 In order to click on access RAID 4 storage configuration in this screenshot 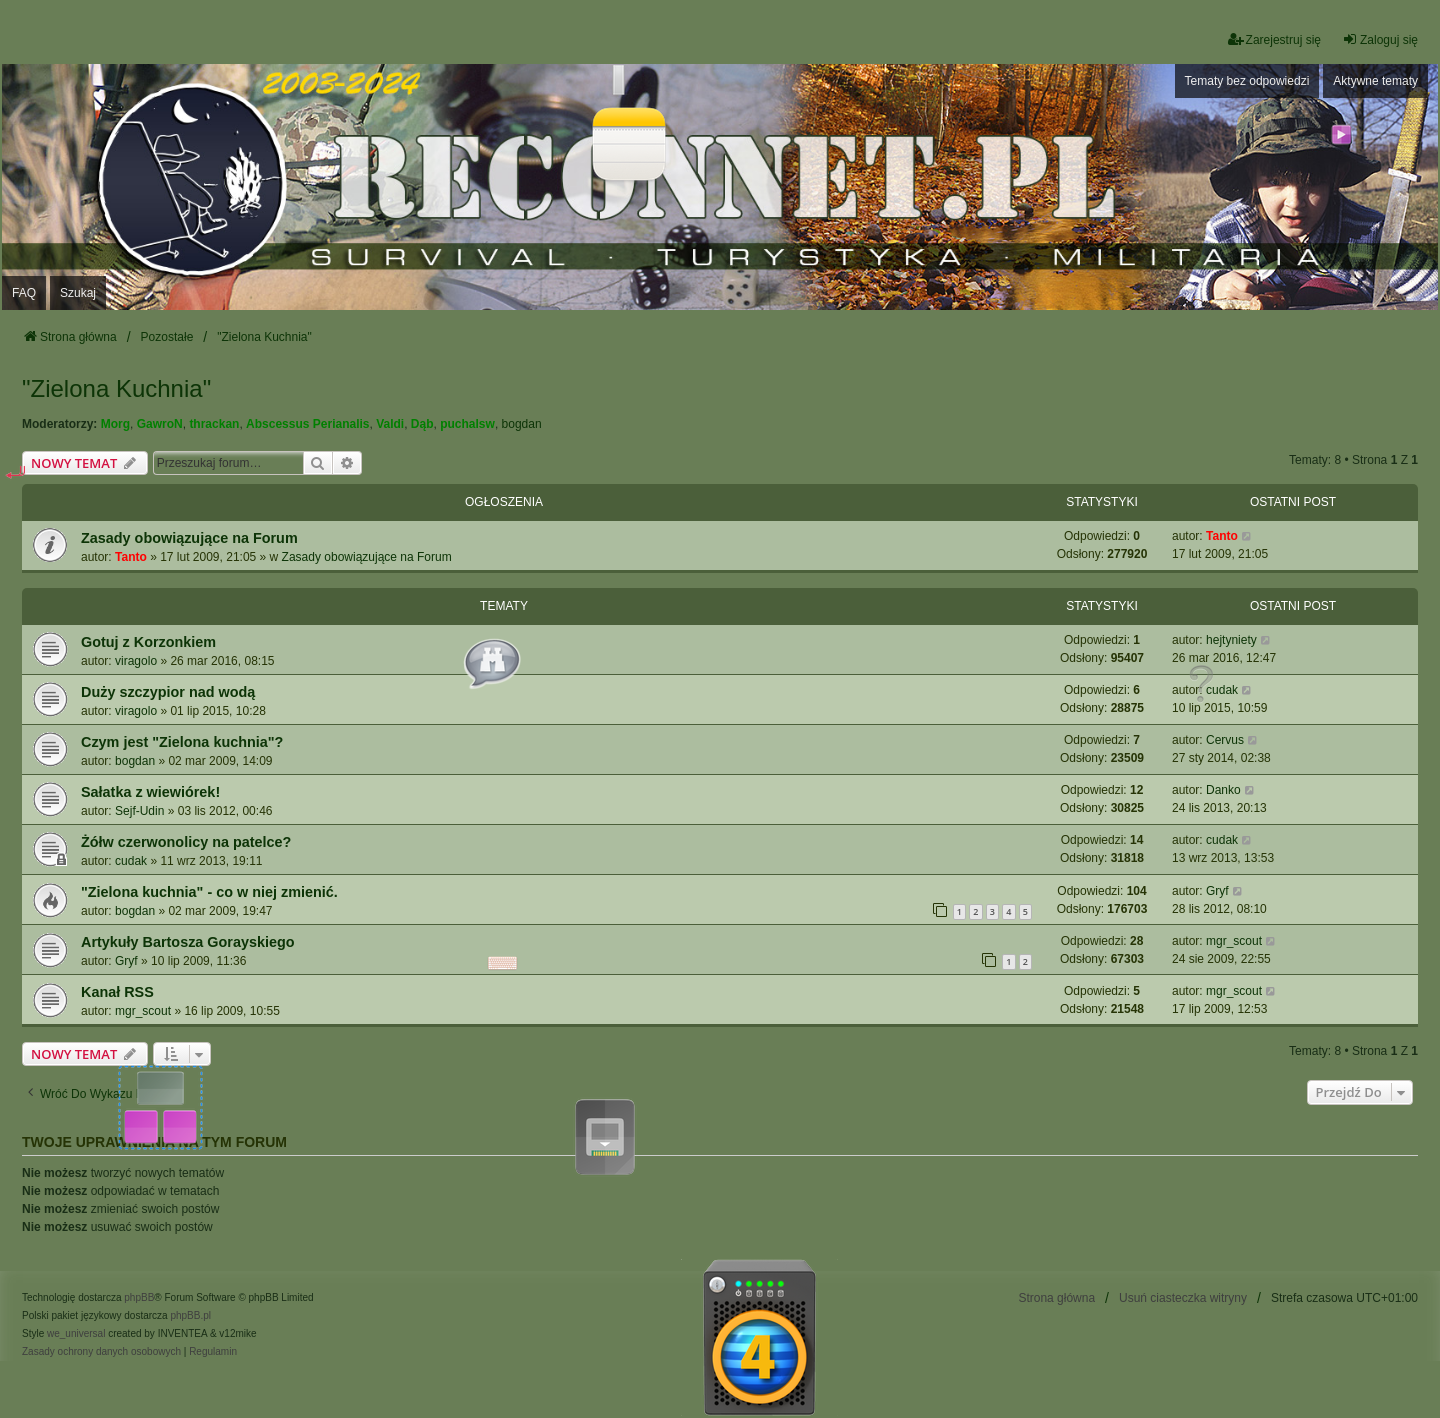, I will do `click(759, 1337)`.